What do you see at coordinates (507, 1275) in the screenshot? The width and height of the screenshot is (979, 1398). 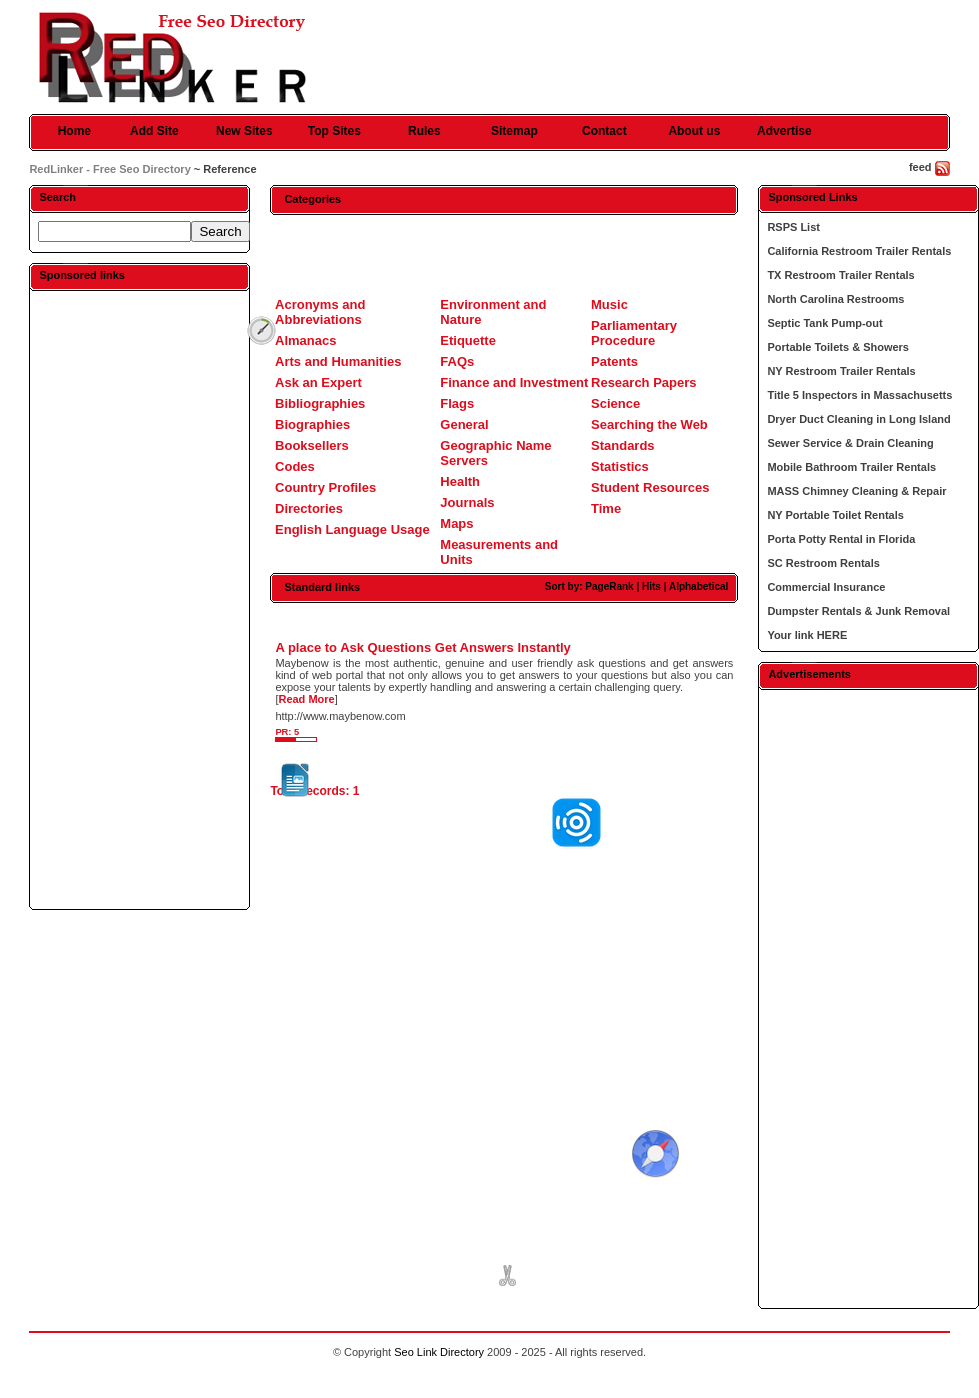 I see `cut selected content to clipboard` at bounding box center [507, 1275].